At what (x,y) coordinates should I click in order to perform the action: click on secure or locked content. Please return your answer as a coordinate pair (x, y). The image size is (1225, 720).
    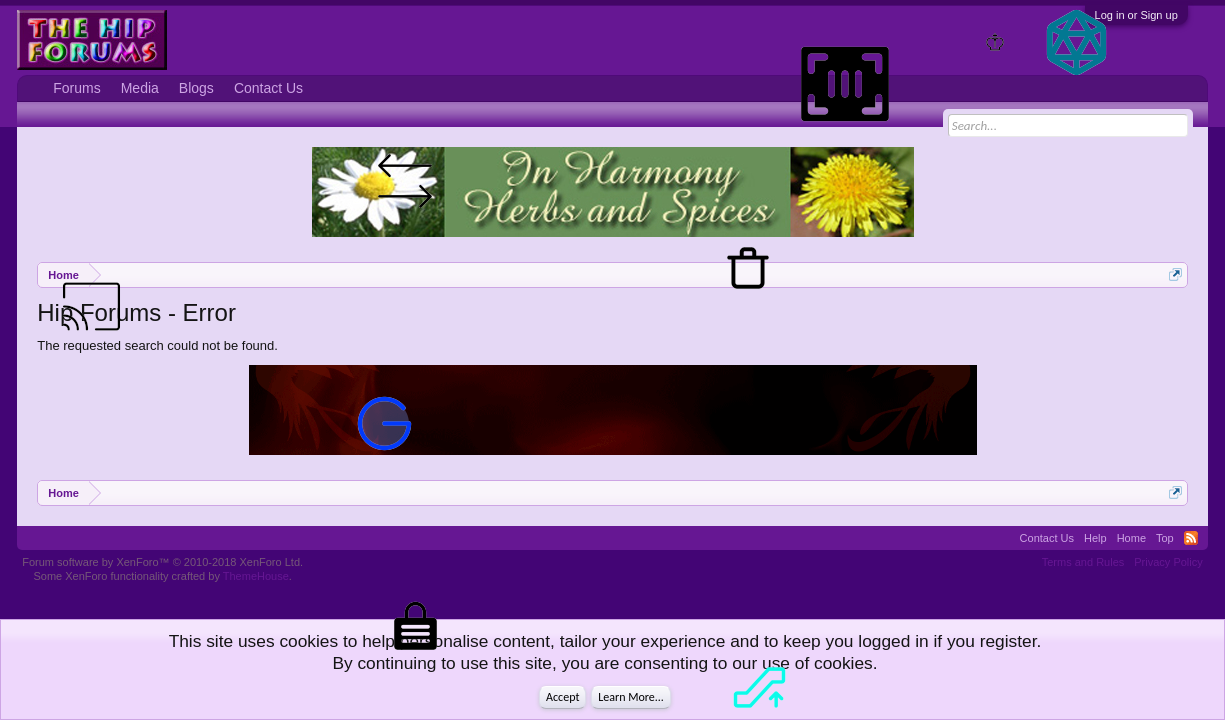
    Looking at the image, I should click on (415, 628).